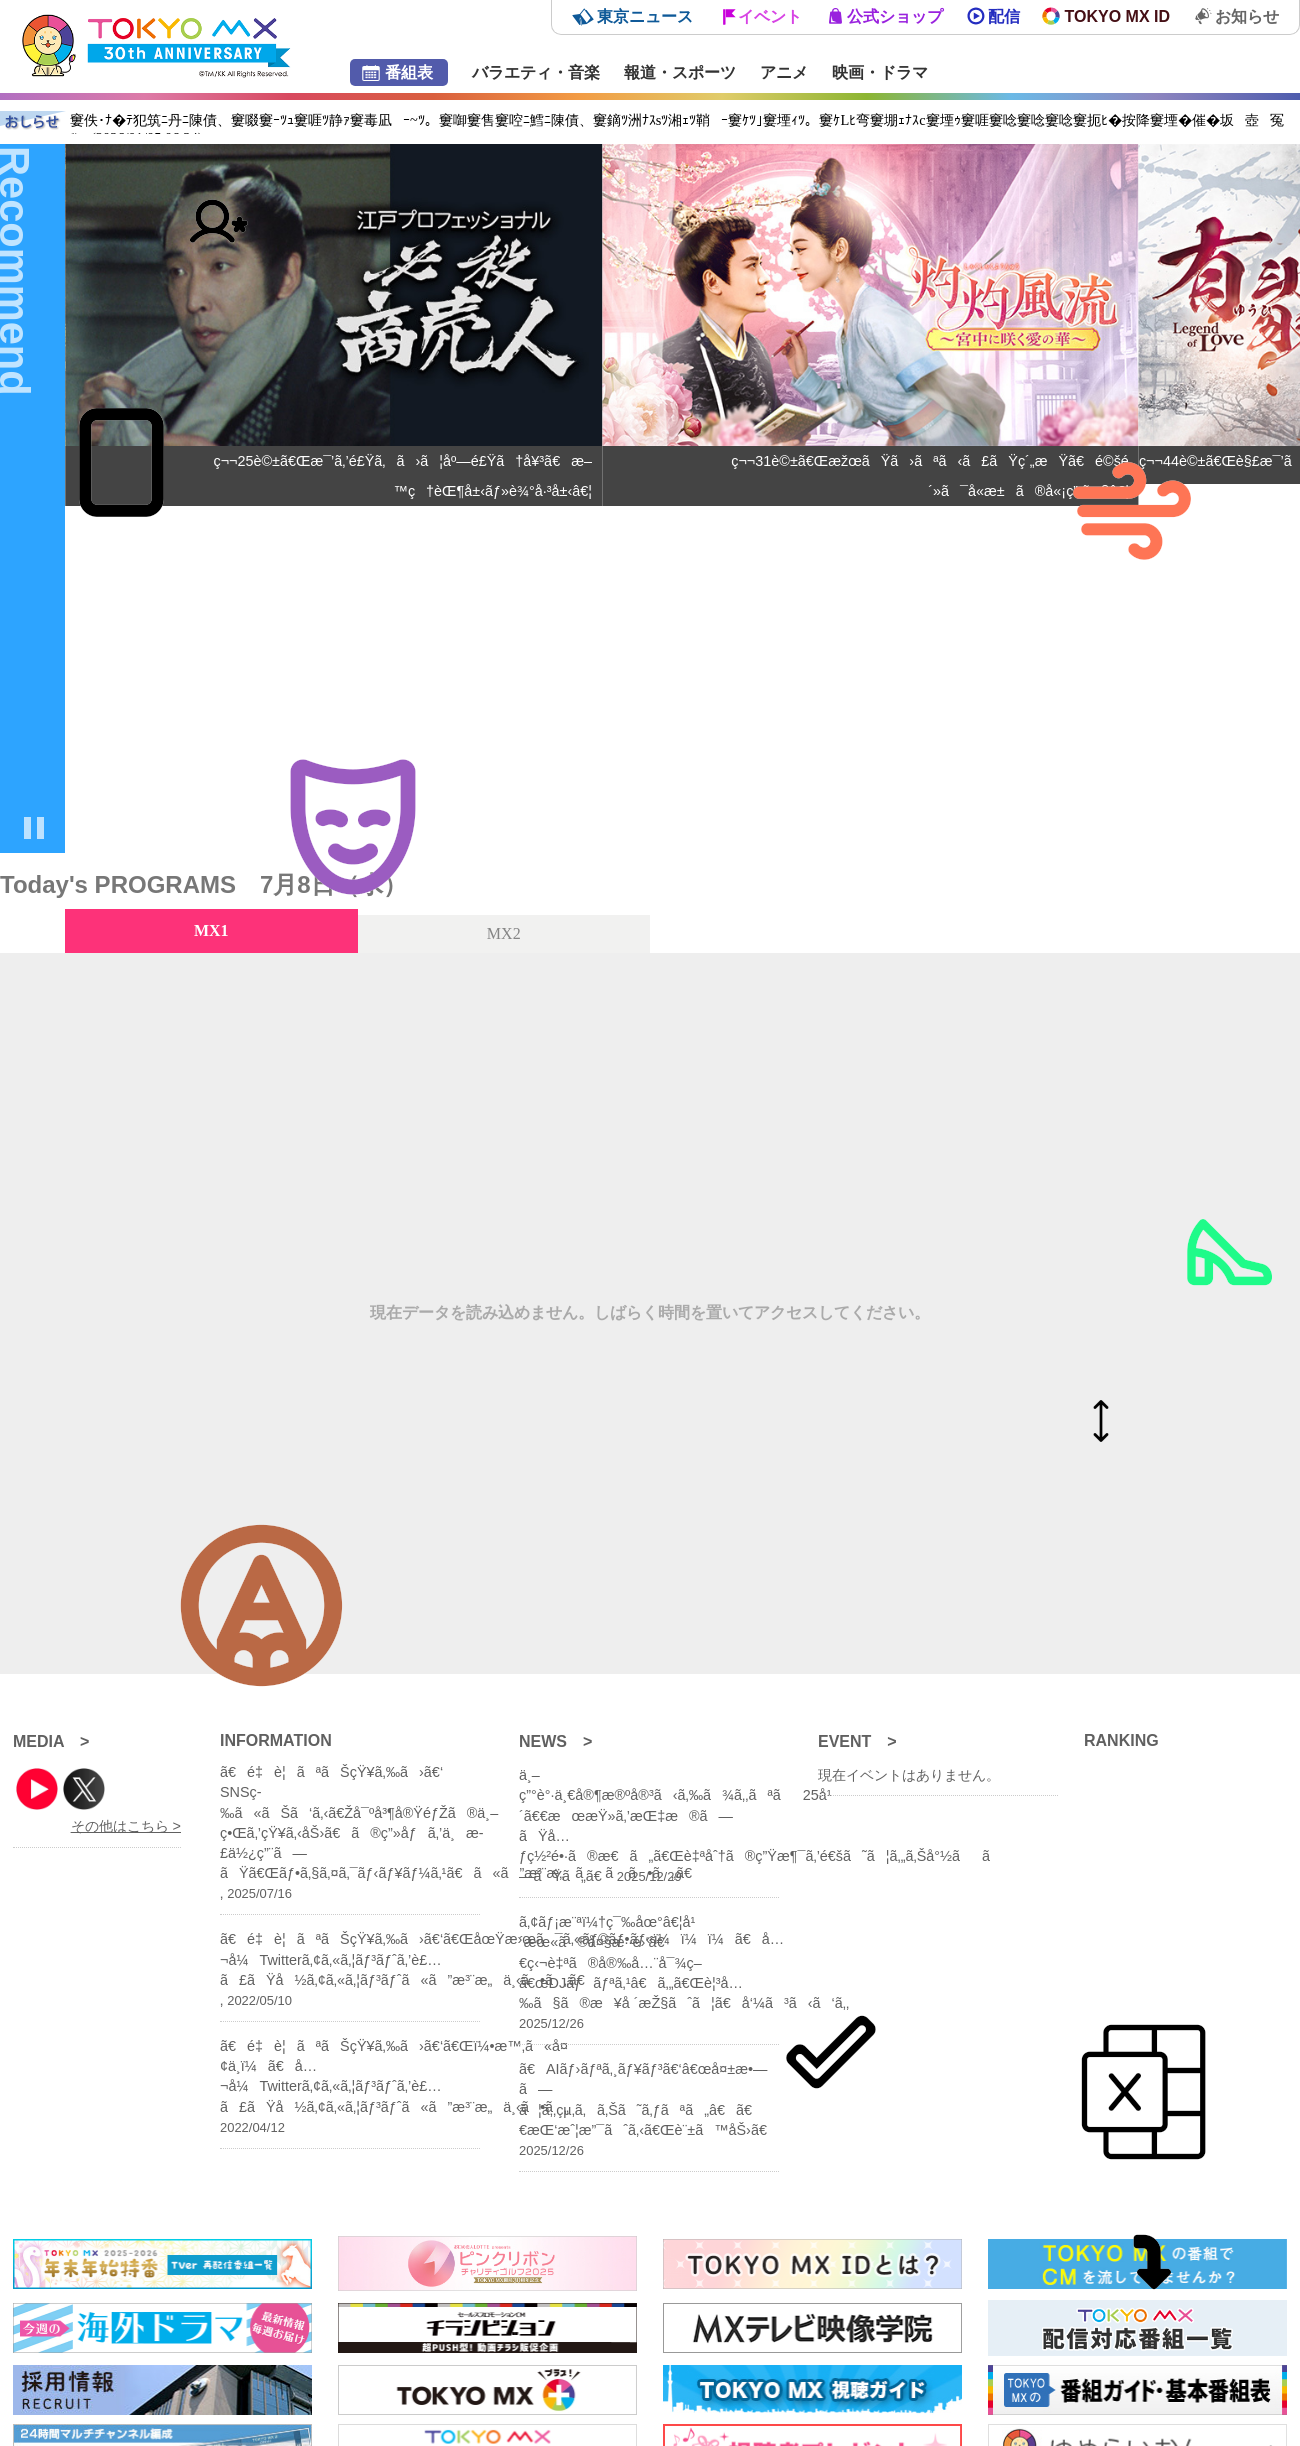  Describe the element at coordinates (1132, 511) in the screenshot. I see `view current wind conditions` at that location.